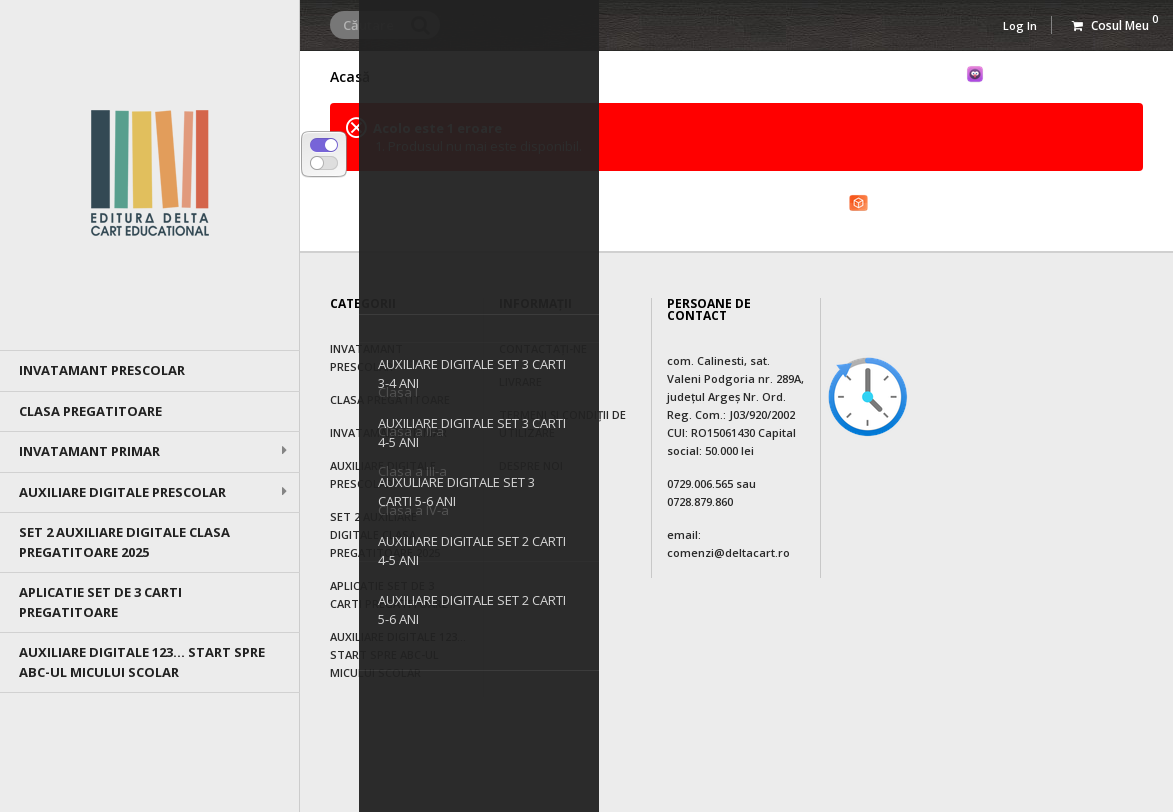 This screenshot has height=812, width=1173. I want to click on open the reservations app, so click(868, 396).